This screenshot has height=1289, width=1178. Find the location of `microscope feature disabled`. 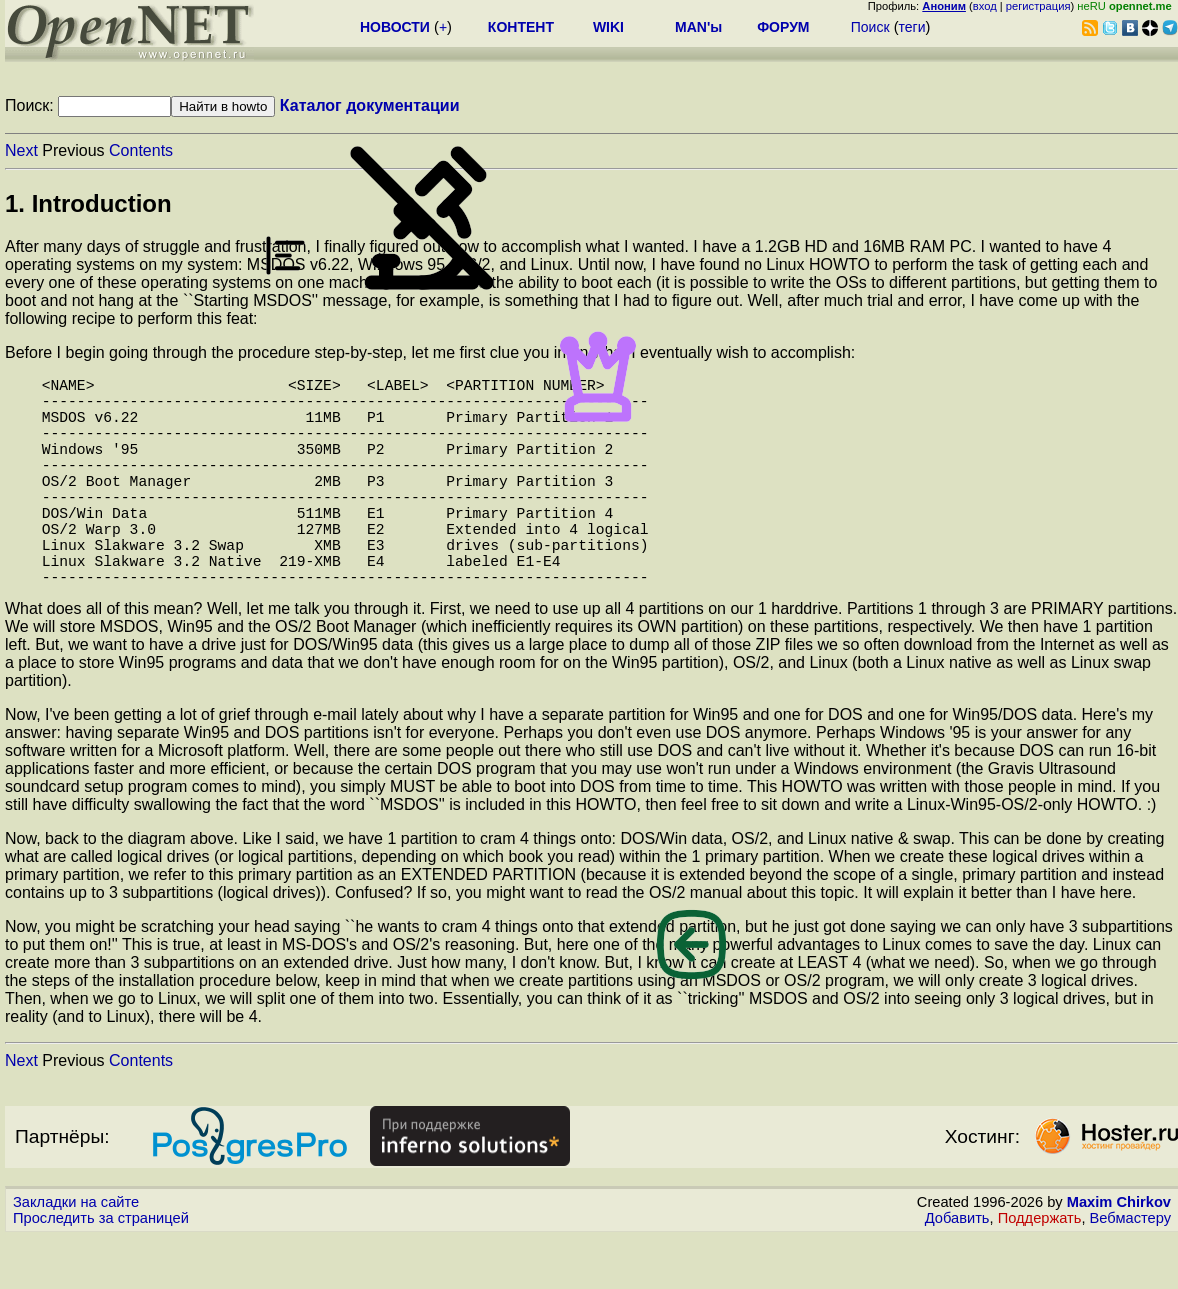

microscope feature disabled is located at coordinates (422, 218).